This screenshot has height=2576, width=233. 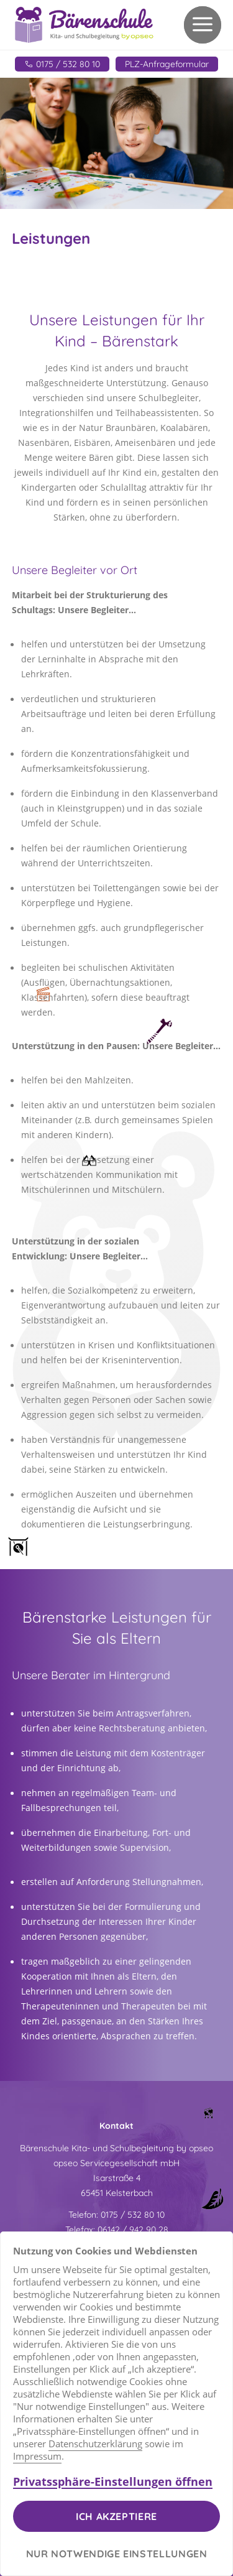 I want to click on trigger a sound or audio alert, so click(x=18, y=1546).